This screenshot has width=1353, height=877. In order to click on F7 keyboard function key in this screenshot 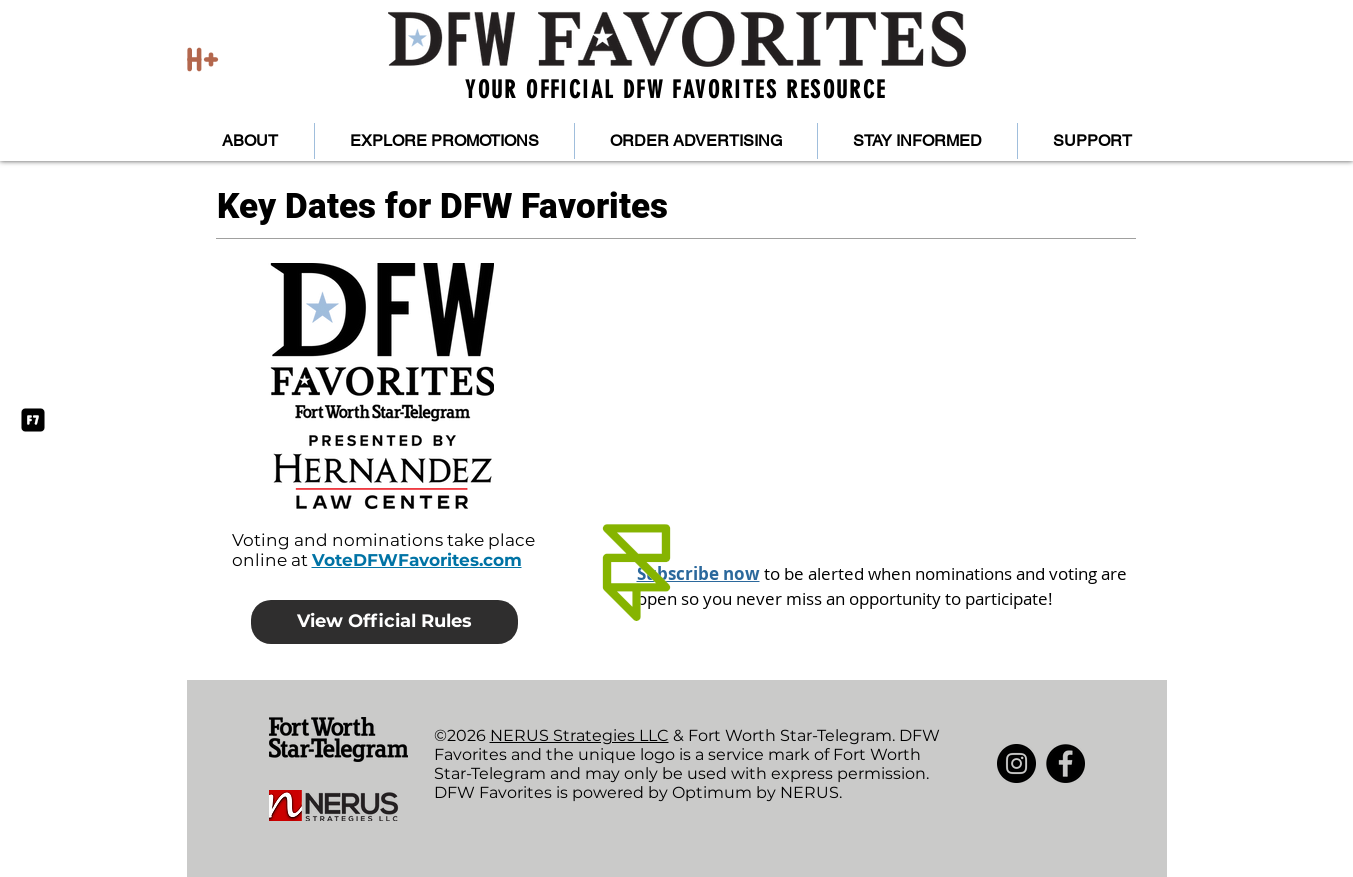, I will do `click(33, 420)`.